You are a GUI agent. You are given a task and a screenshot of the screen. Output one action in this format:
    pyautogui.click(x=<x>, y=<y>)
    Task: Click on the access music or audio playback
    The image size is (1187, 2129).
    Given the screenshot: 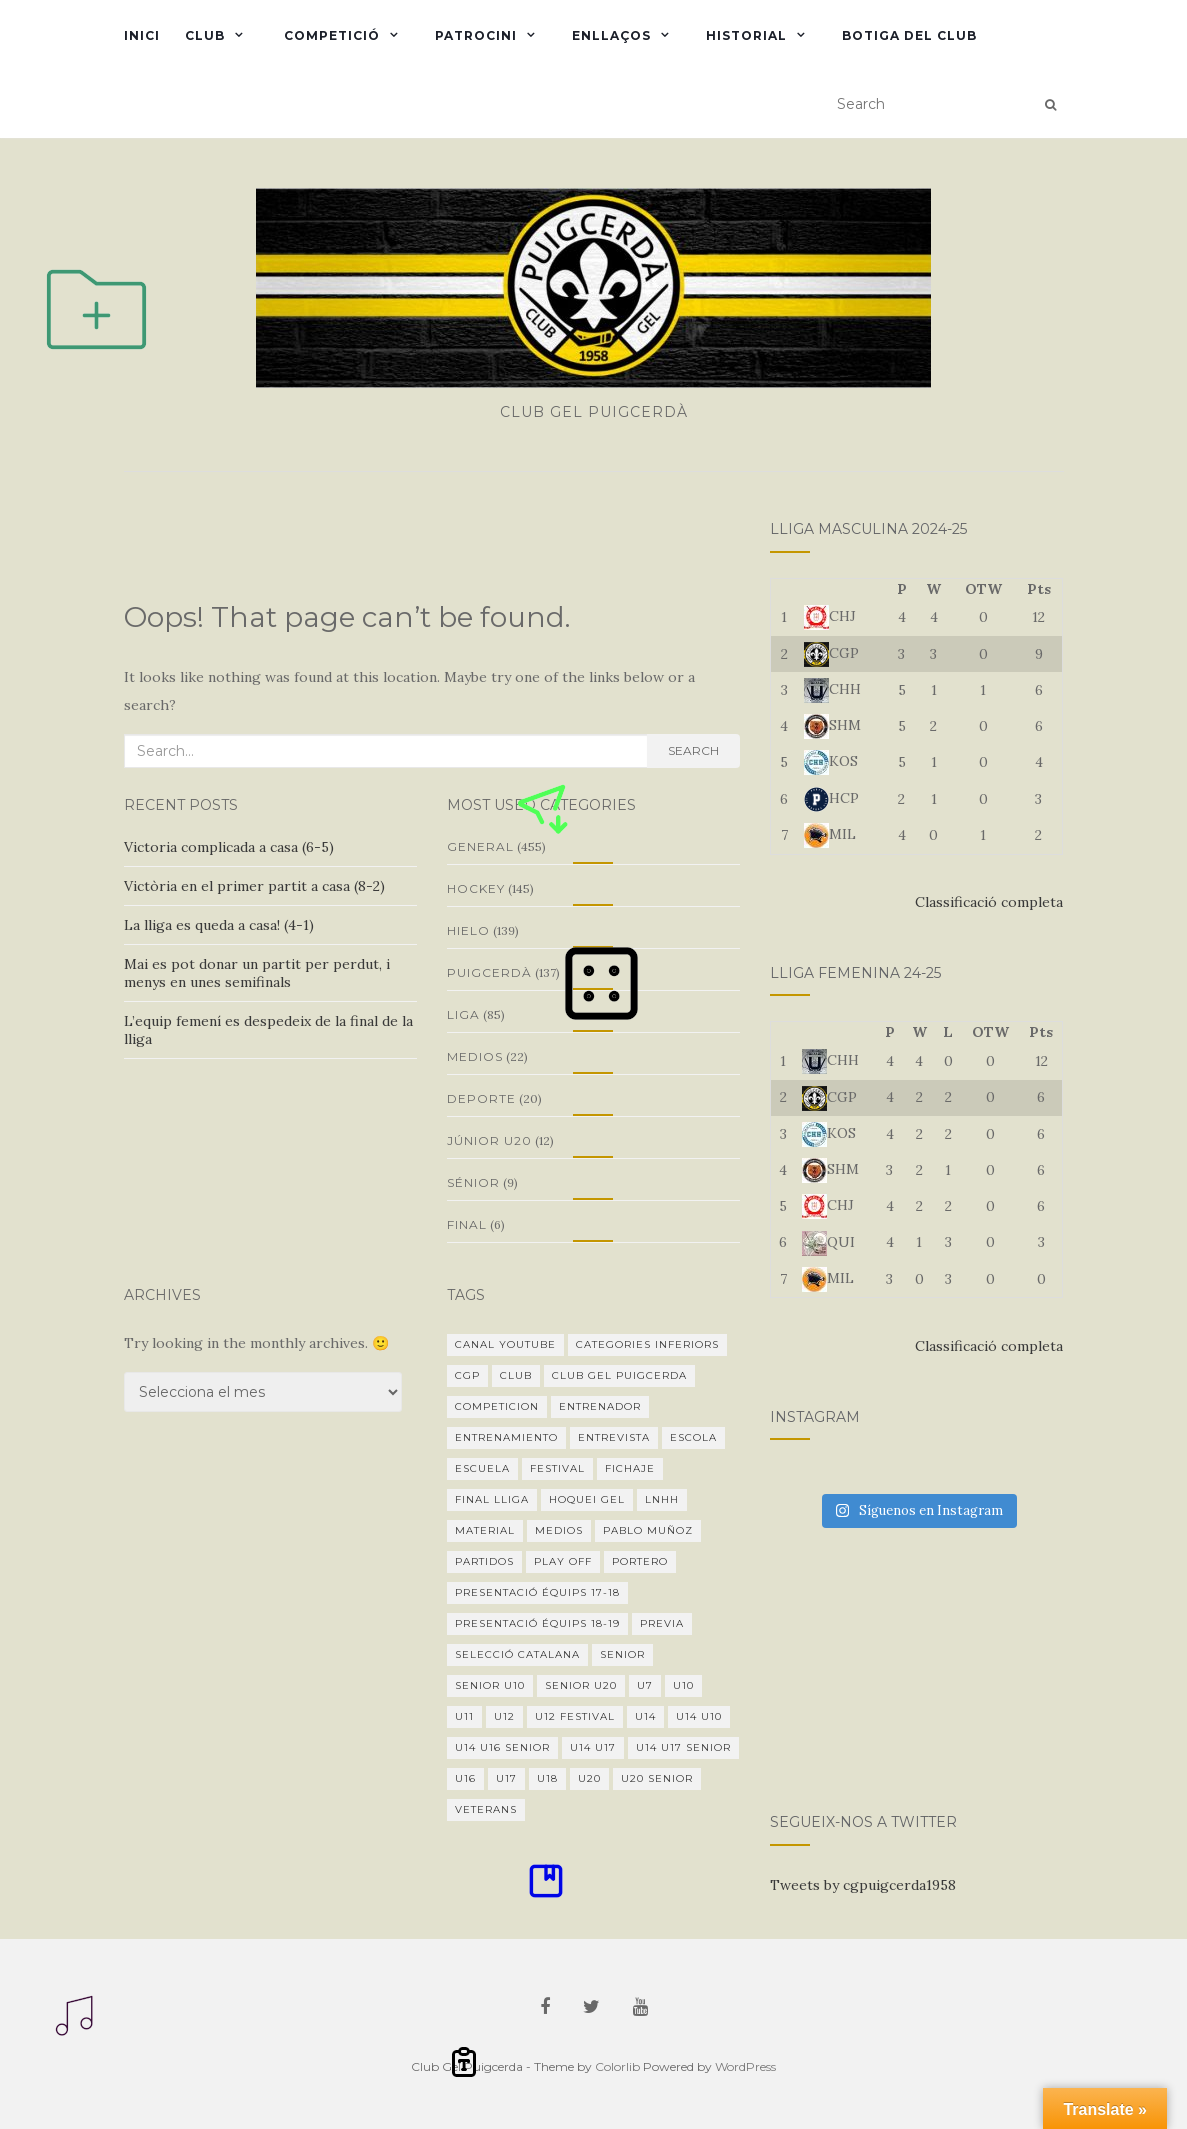 What is the action you would take?
    pyautogui.click(x=76, y=2016)
    